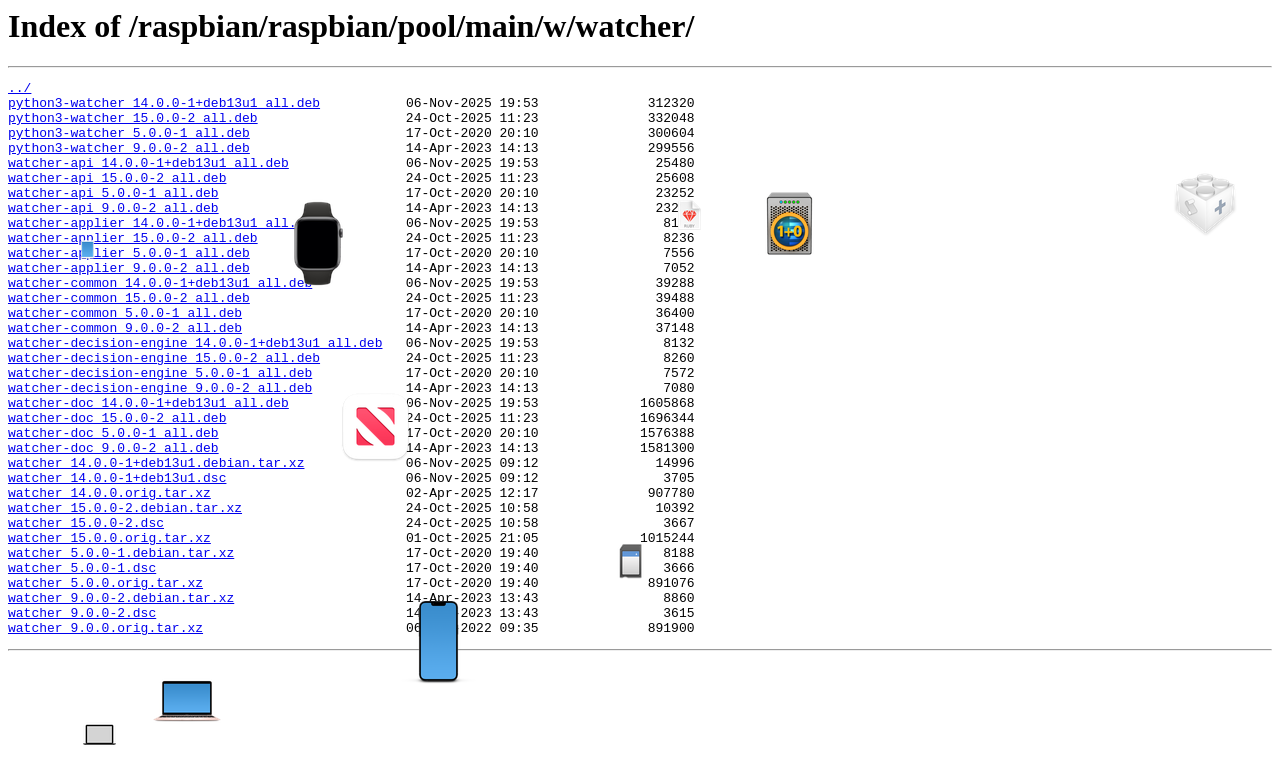 This screenshot has height=770, width=1280. Describe the element at coordinates (187, 695) in the screenshot. I see `represents a connected macbook device` at that location.